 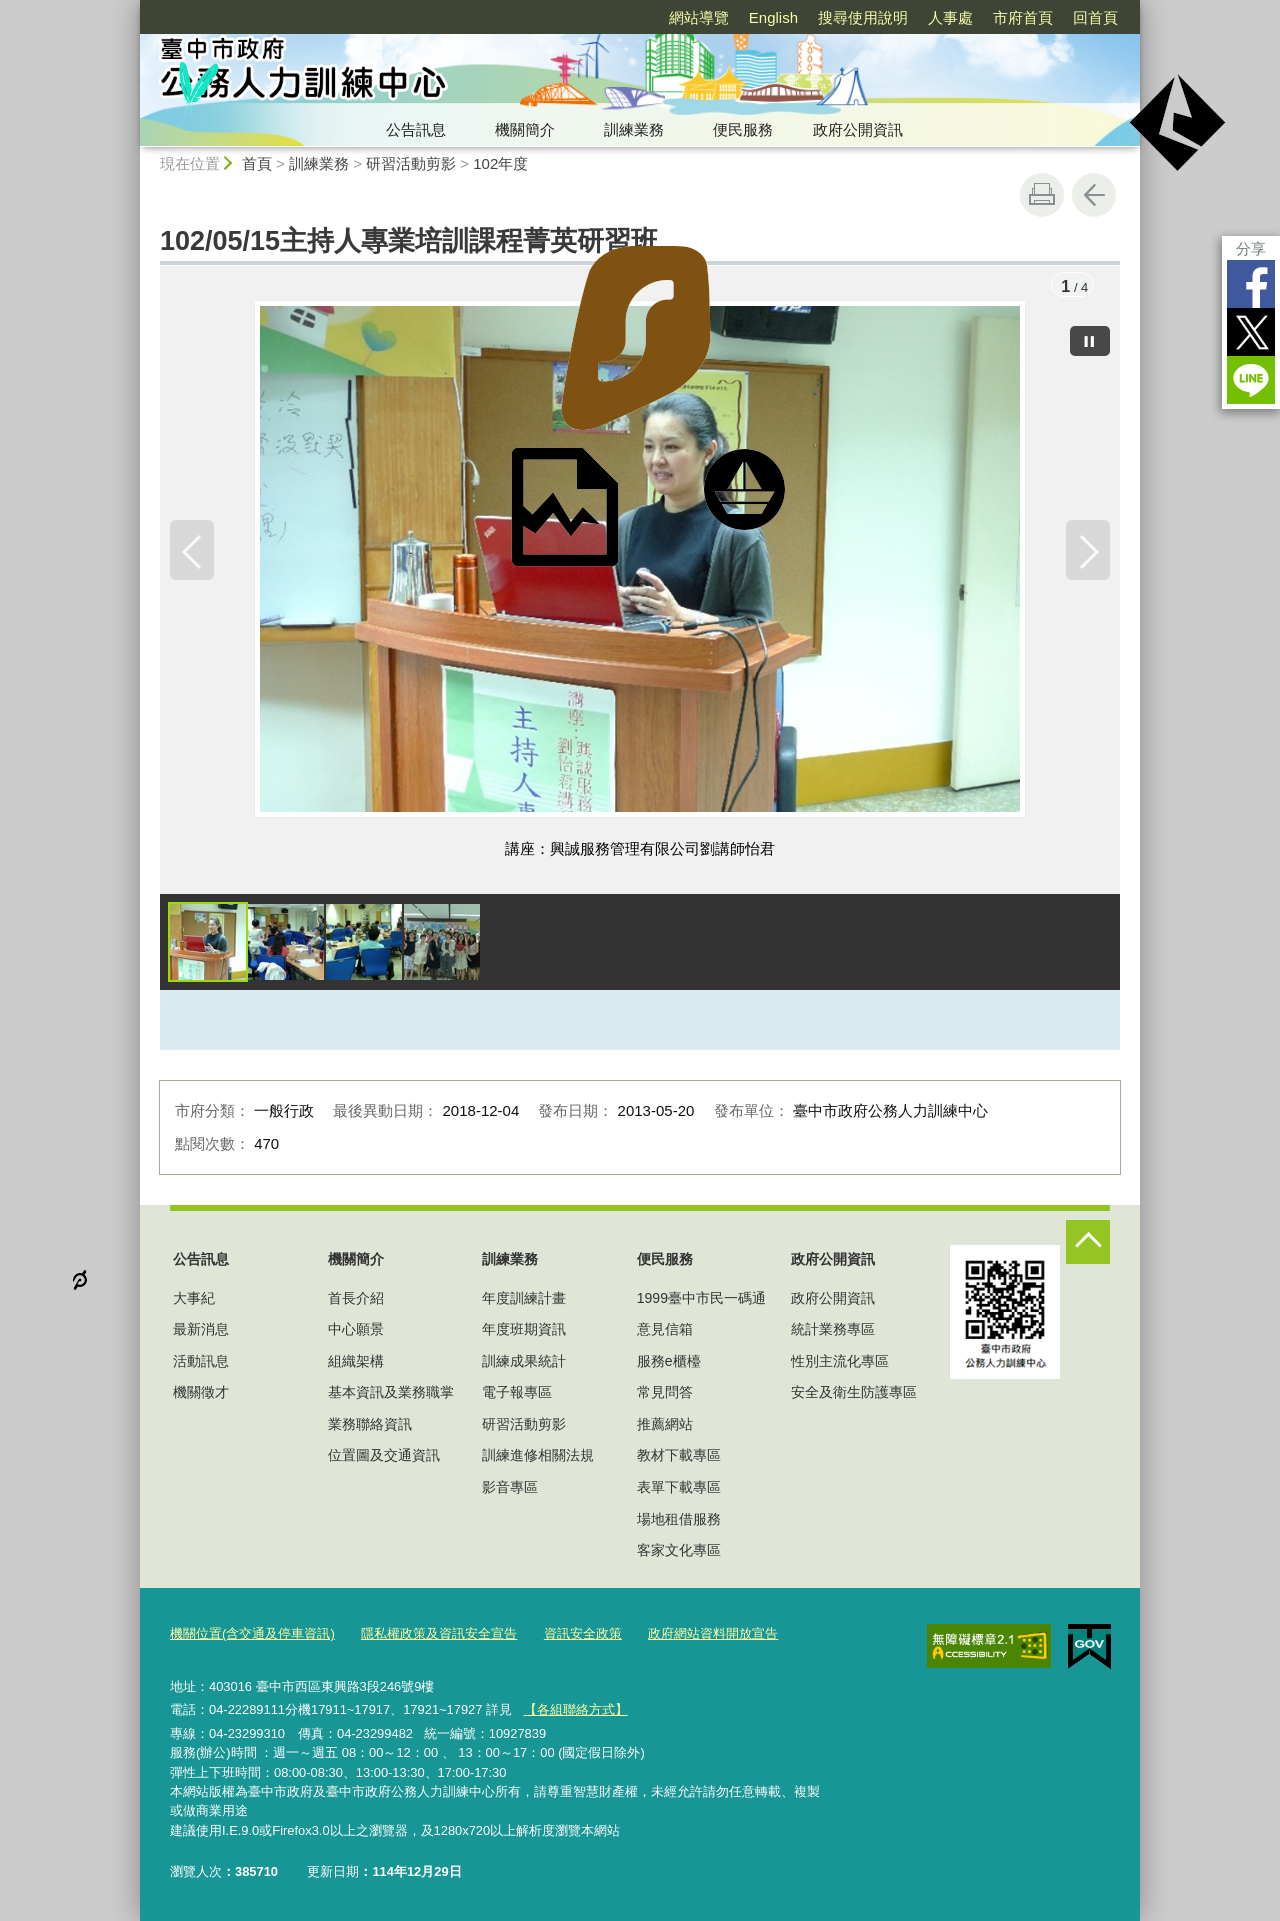 What do you see at coordinates (199, 88) in the screenshot?
I see `apache maven project or build tool` at bounding box center [199, 88].